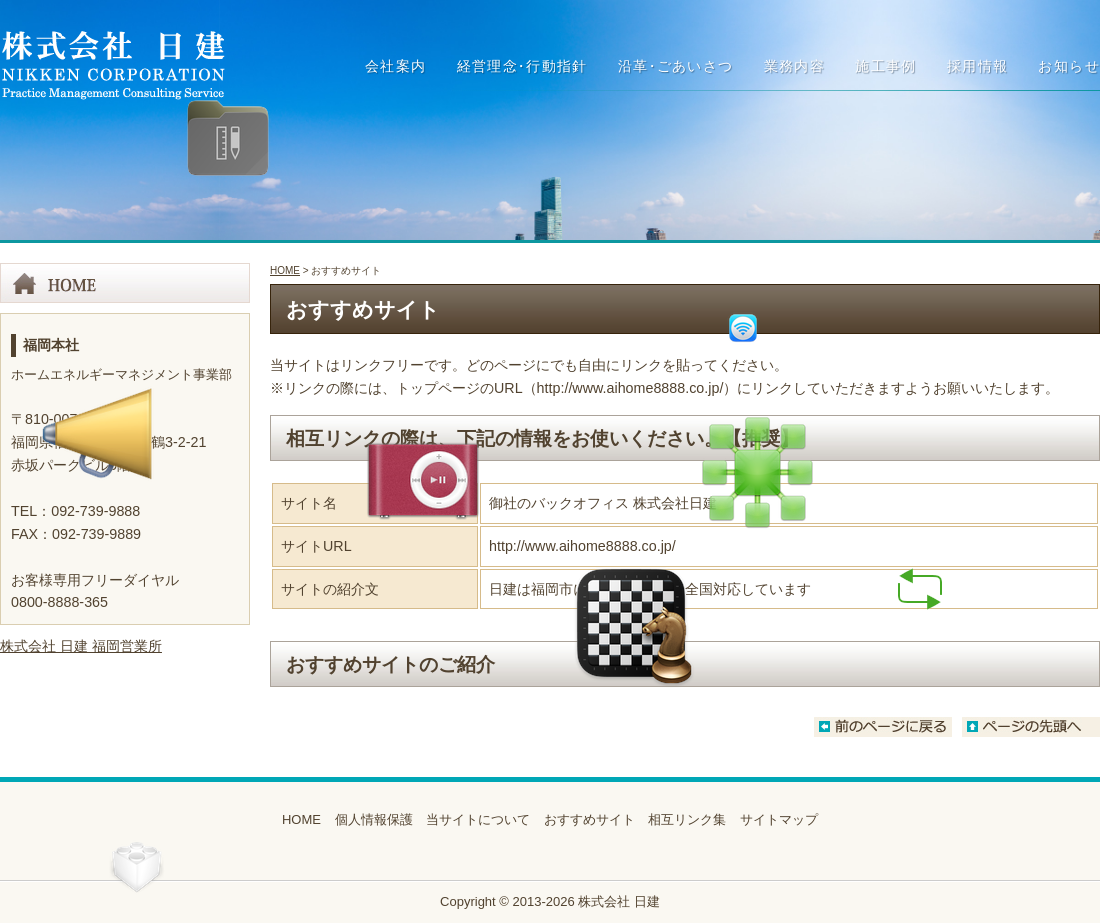  Describe the element at coordinates (98, 432) in the screenshot. I see `access automator actions or workflows` at that location.